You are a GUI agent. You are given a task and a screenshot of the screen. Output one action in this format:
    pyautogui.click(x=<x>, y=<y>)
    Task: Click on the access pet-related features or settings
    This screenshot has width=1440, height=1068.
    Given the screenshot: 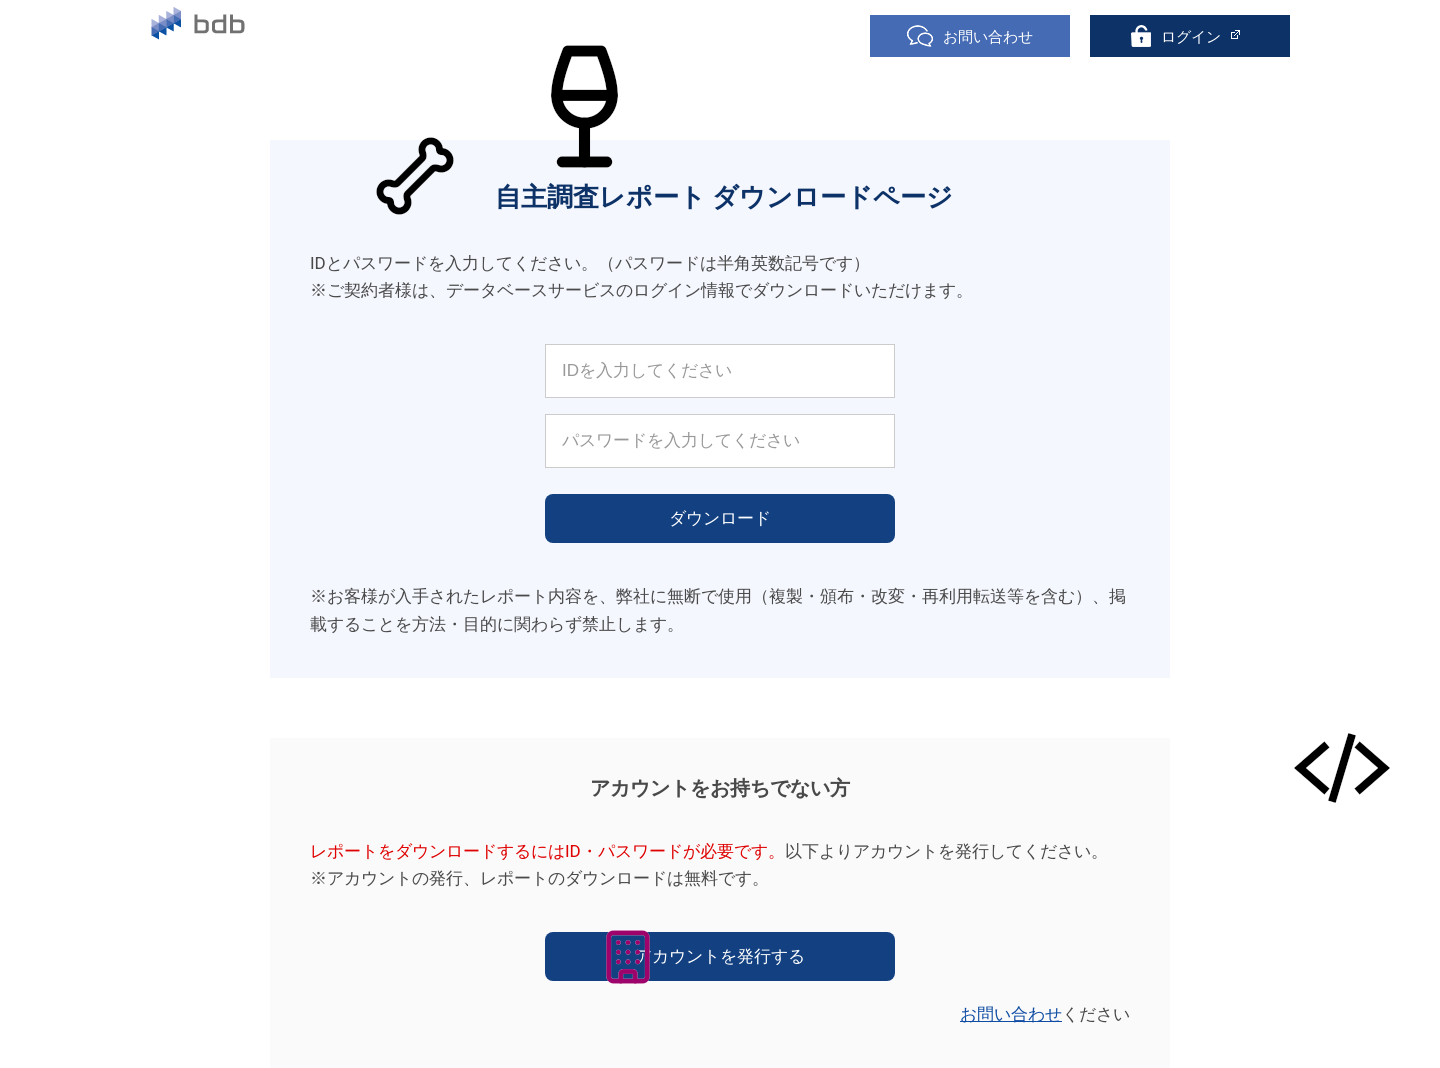 What is the action you would take?
    pyautogui.click(x=415, y=176)
    